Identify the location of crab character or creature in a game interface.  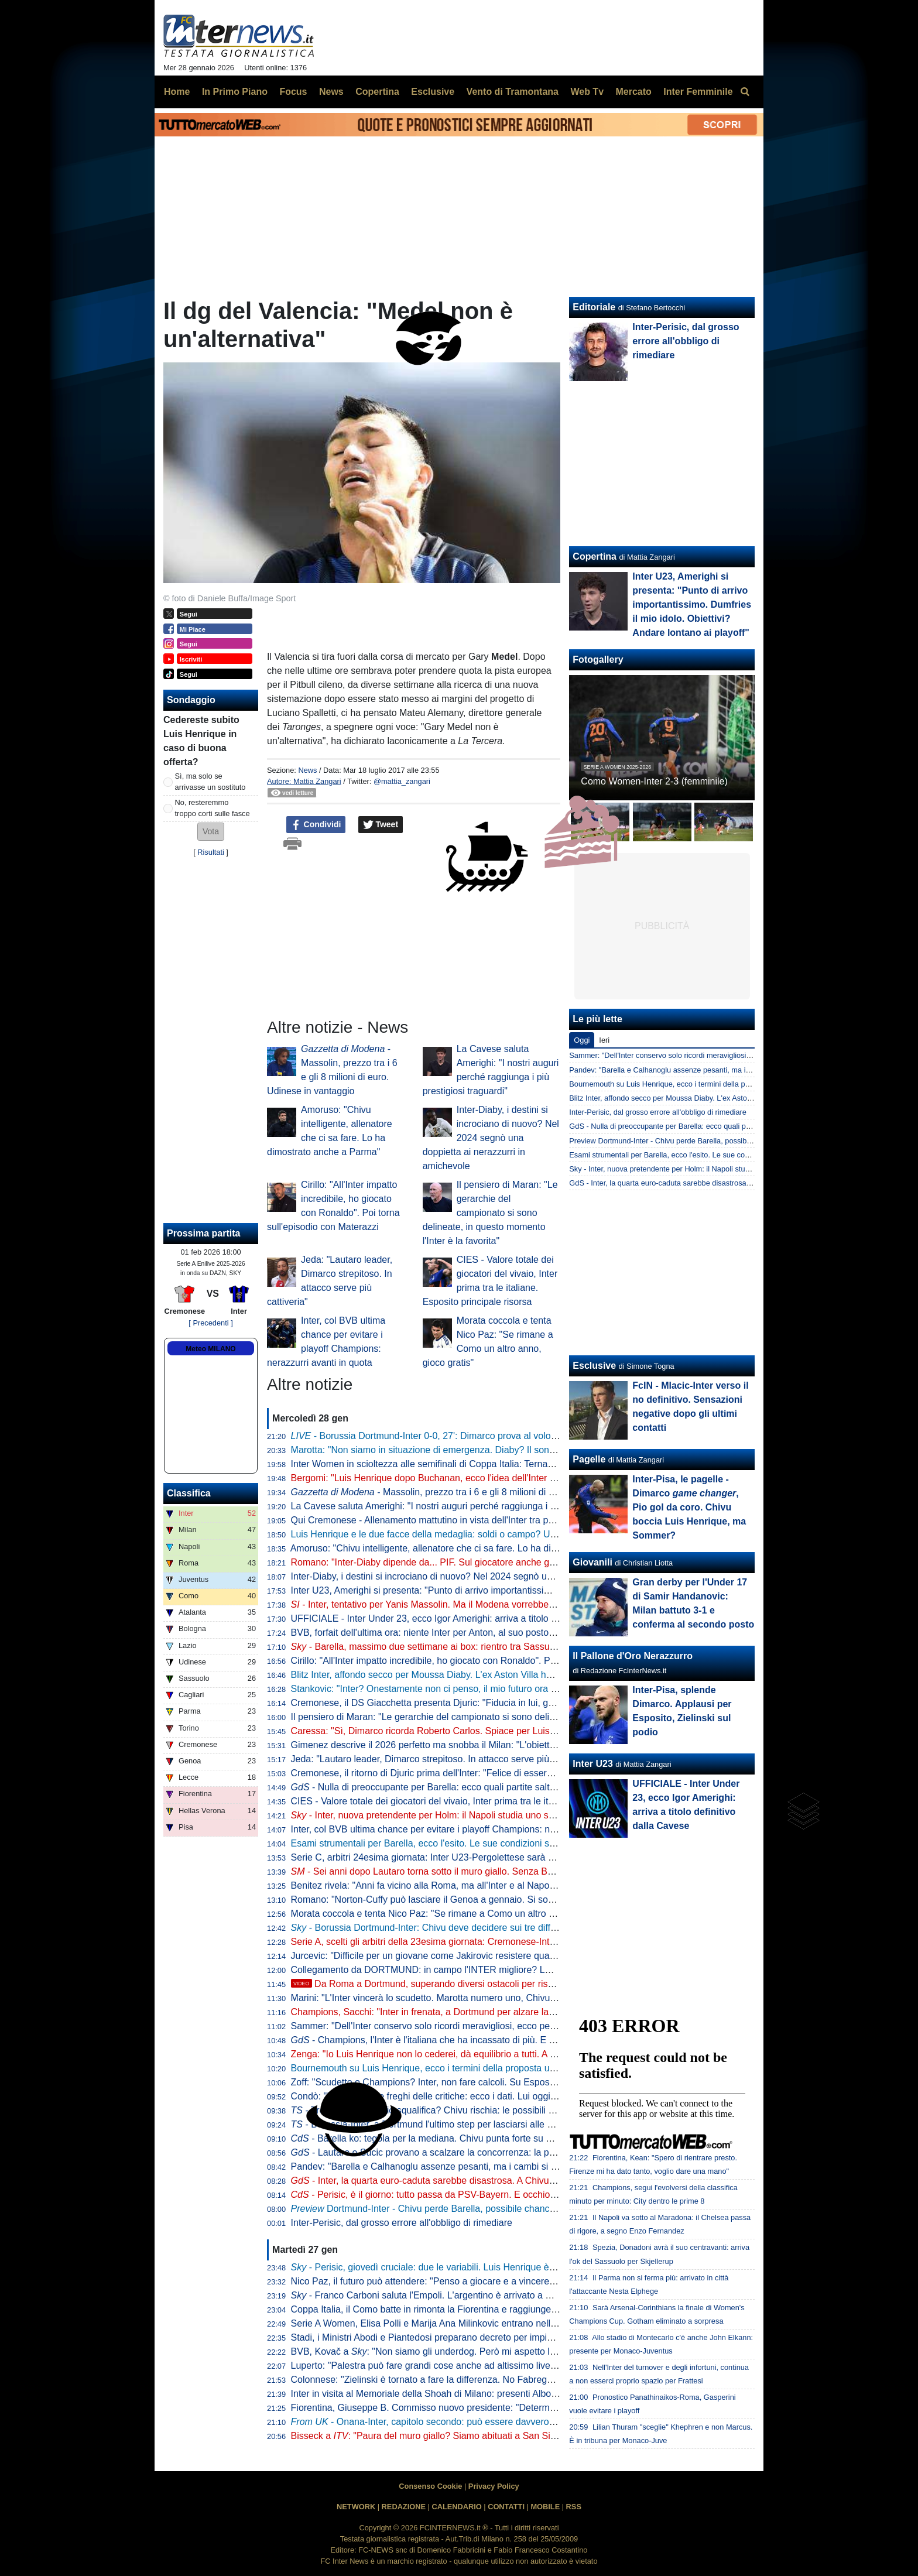
(429, 338).